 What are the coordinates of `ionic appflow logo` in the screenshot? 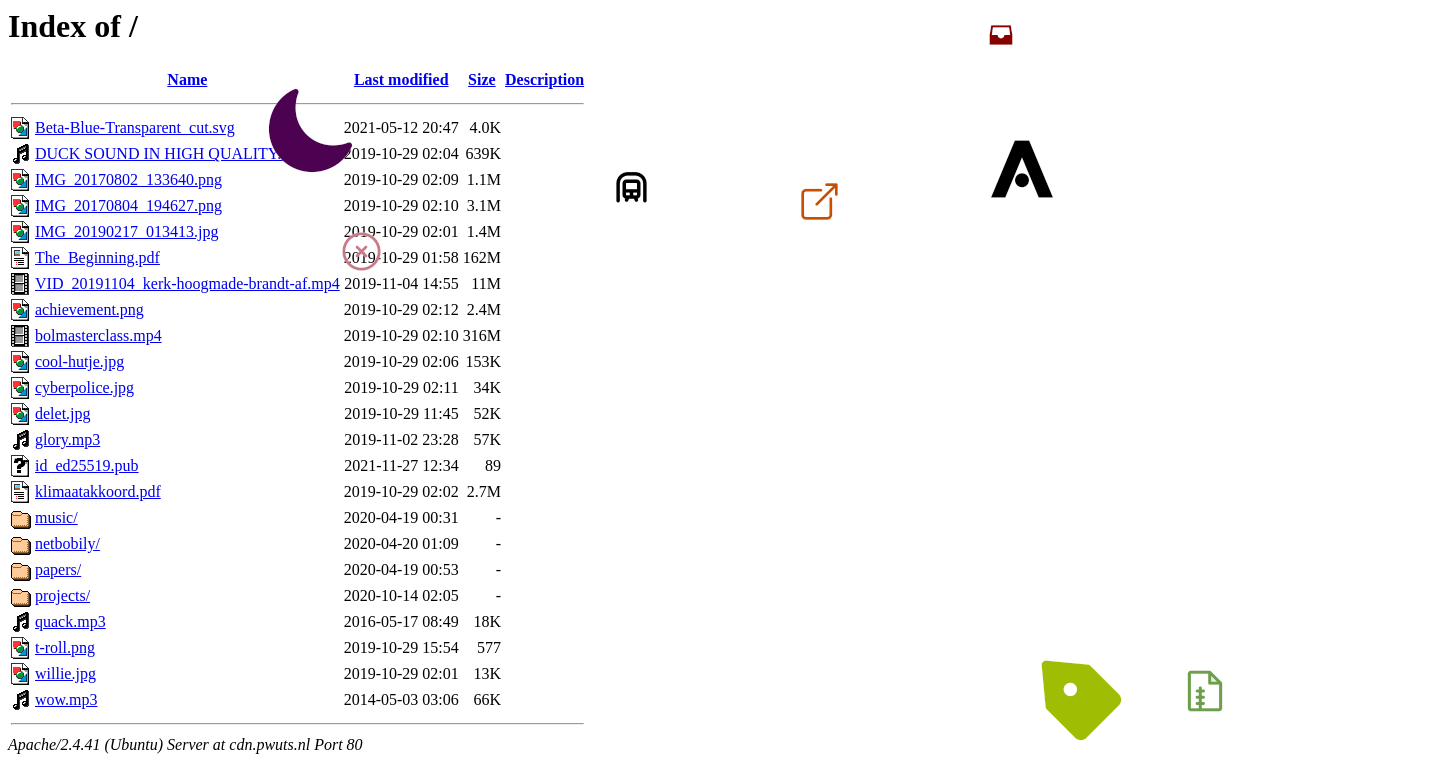 It's located at (1022, 169).